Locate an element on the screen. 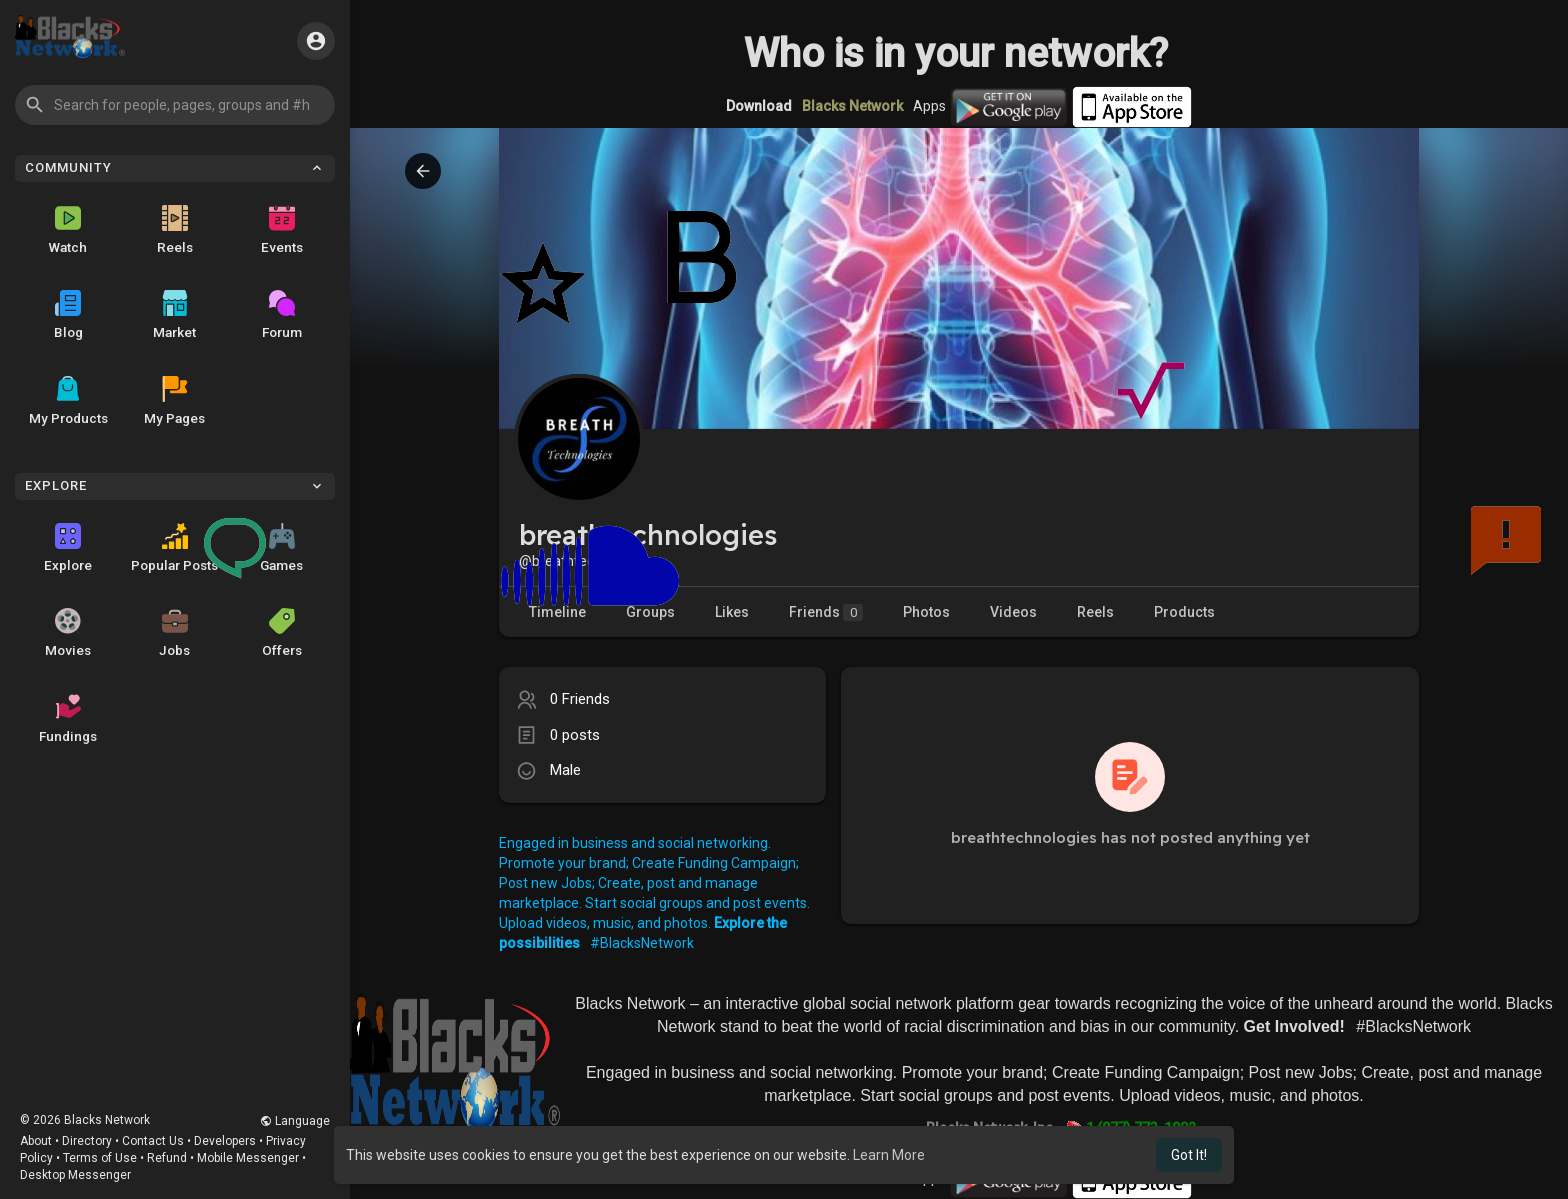 The image size is (1568, 1199). apply bold formatting to selected text is located at coordinates (702, 257).